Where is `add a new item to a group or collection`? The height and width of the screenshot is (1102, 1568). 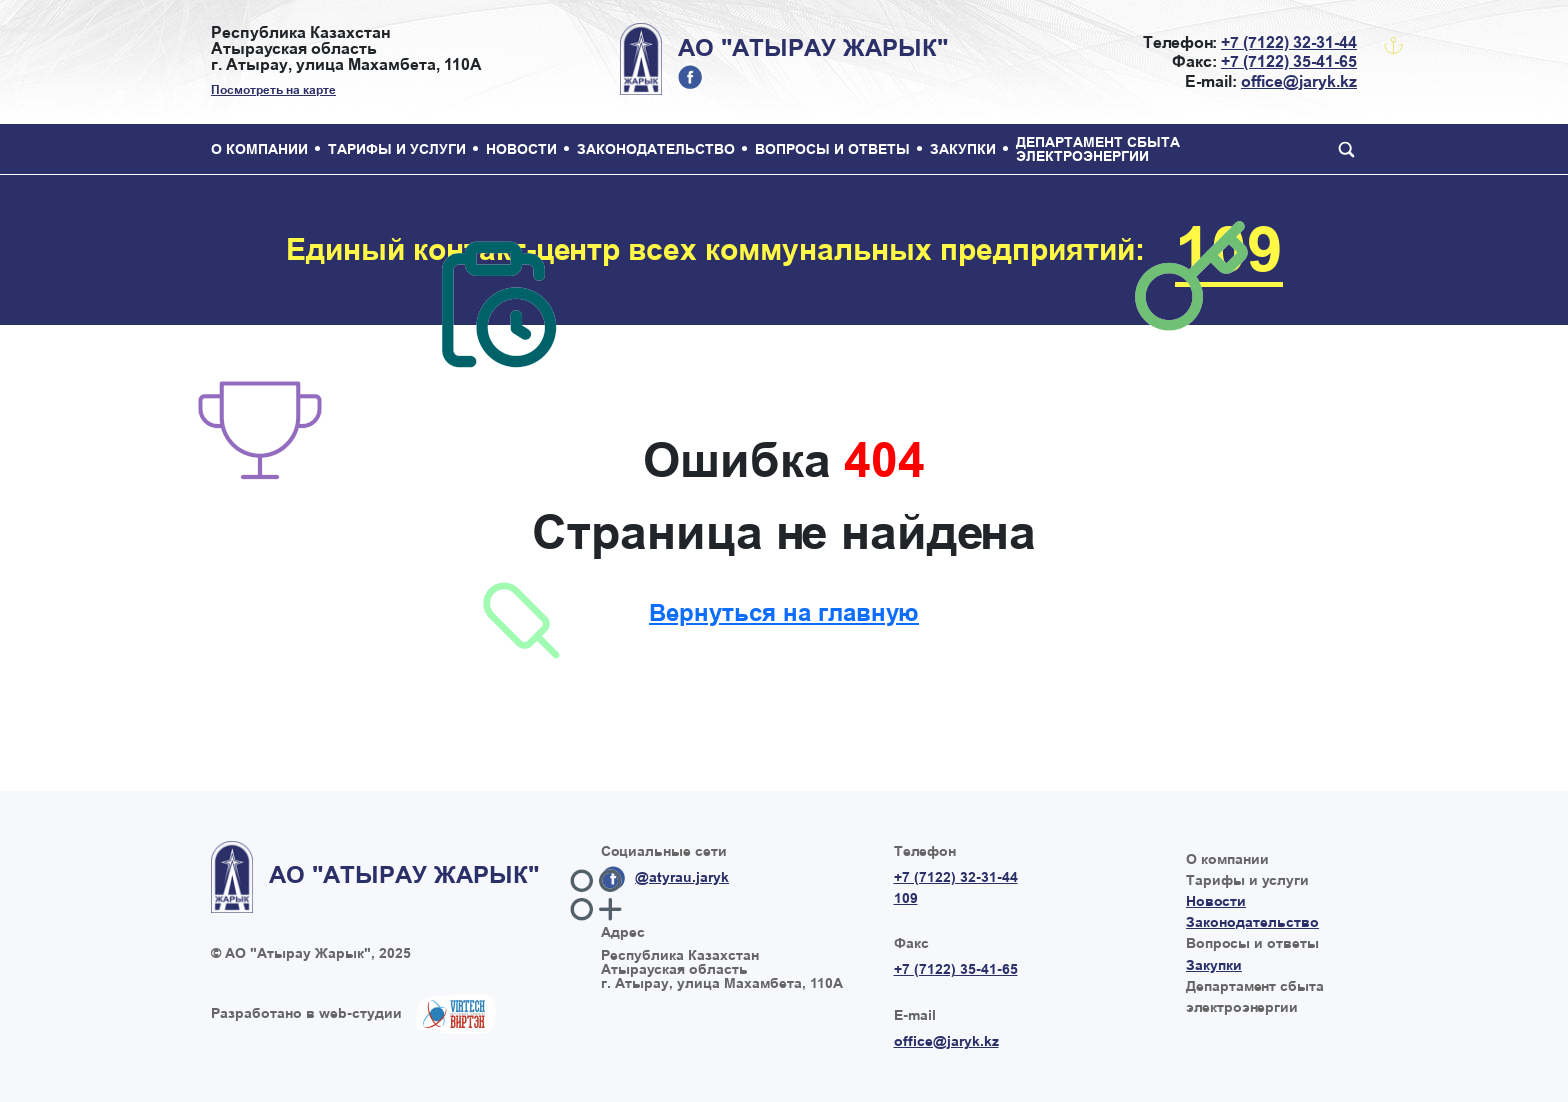
add a new item to a group or collection is located at coordinates (596, 895).